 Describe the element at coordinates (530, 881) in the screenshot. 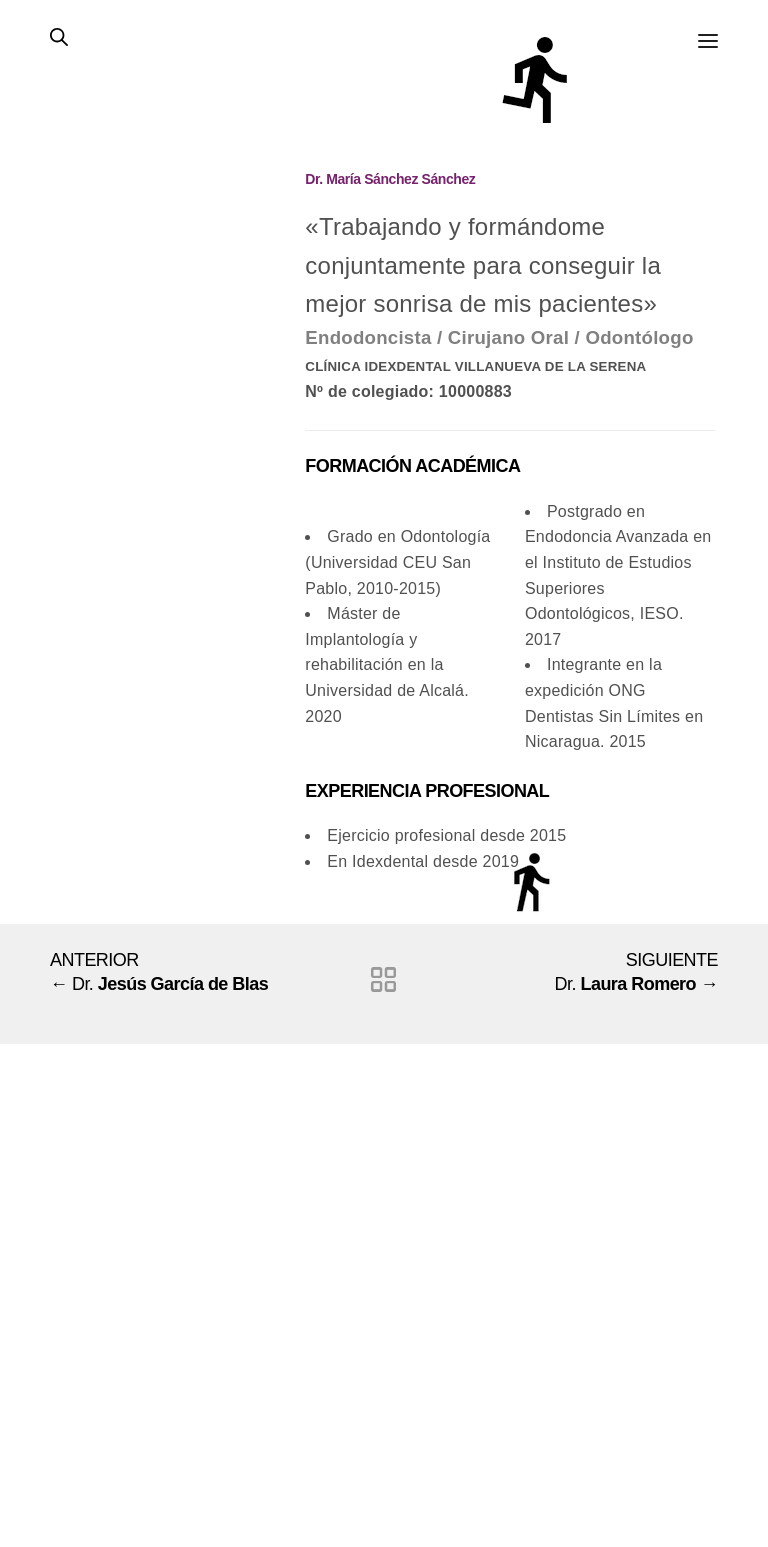

I see `get walking directions` at that location.